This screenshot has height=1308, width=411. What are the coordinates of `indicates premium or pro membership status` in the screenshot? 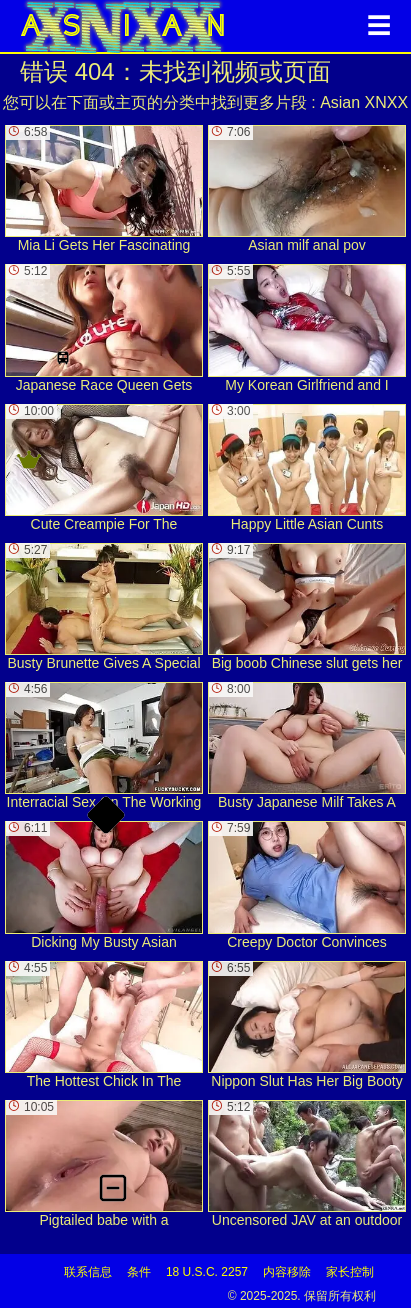 It's located at (106, 815).